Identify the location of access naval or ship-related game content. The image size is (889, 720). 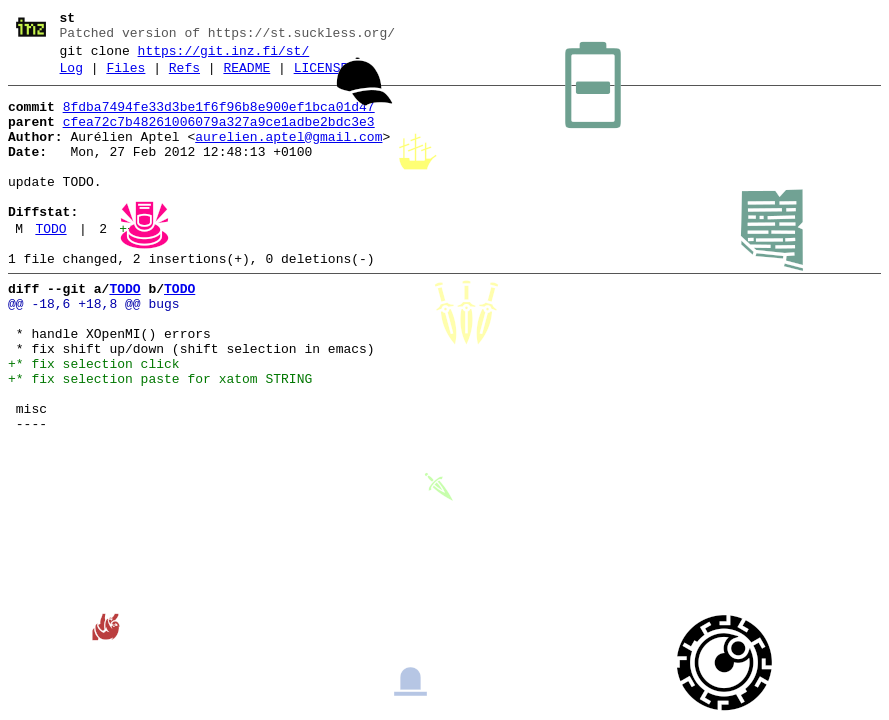
(417, 152).